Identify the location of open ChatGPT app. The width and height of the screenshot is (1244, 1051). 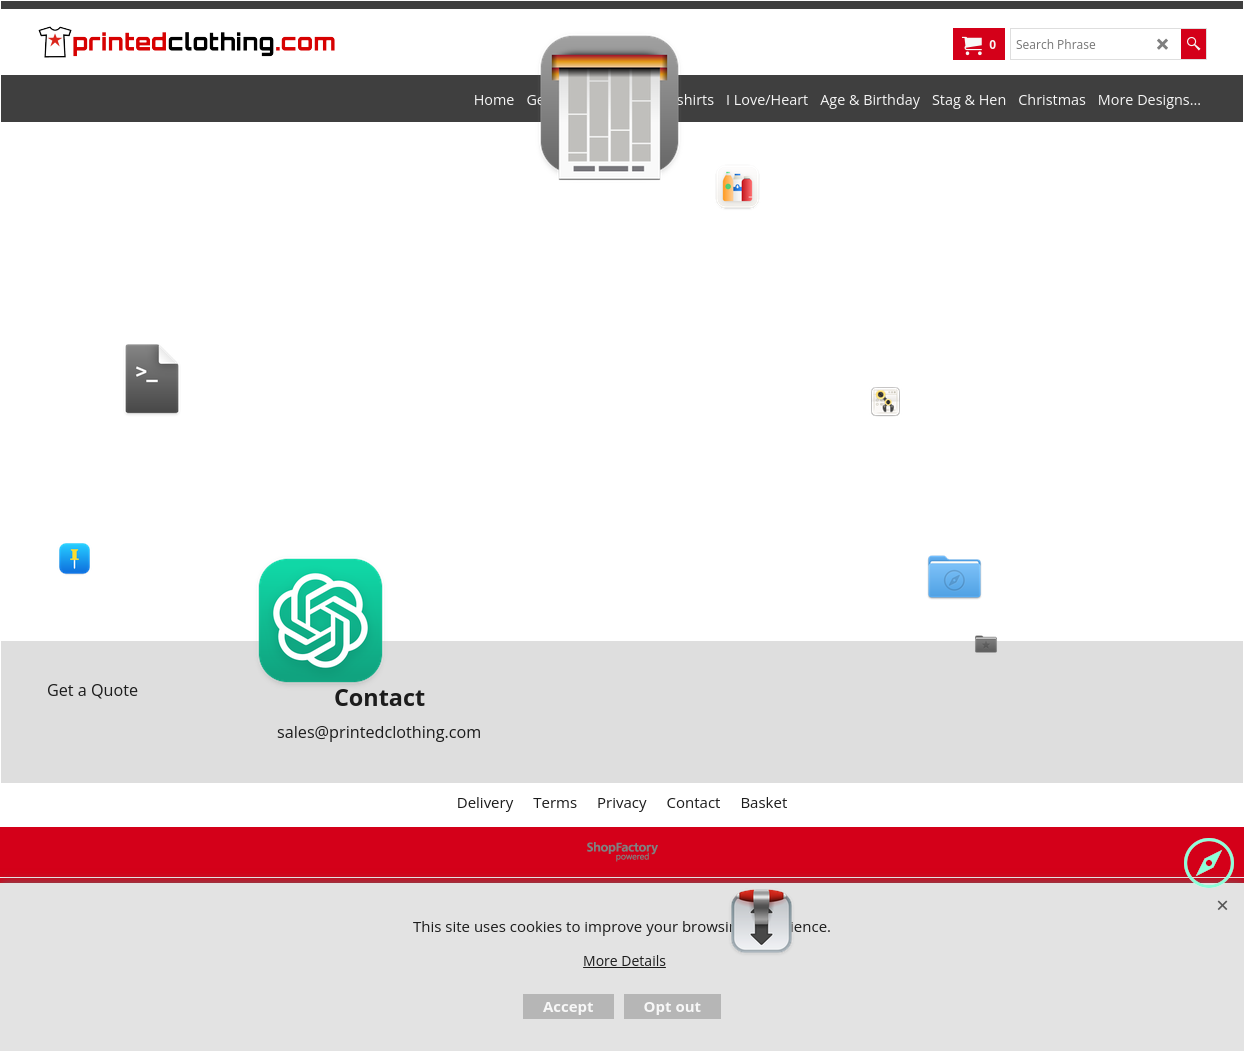
(320, 620).